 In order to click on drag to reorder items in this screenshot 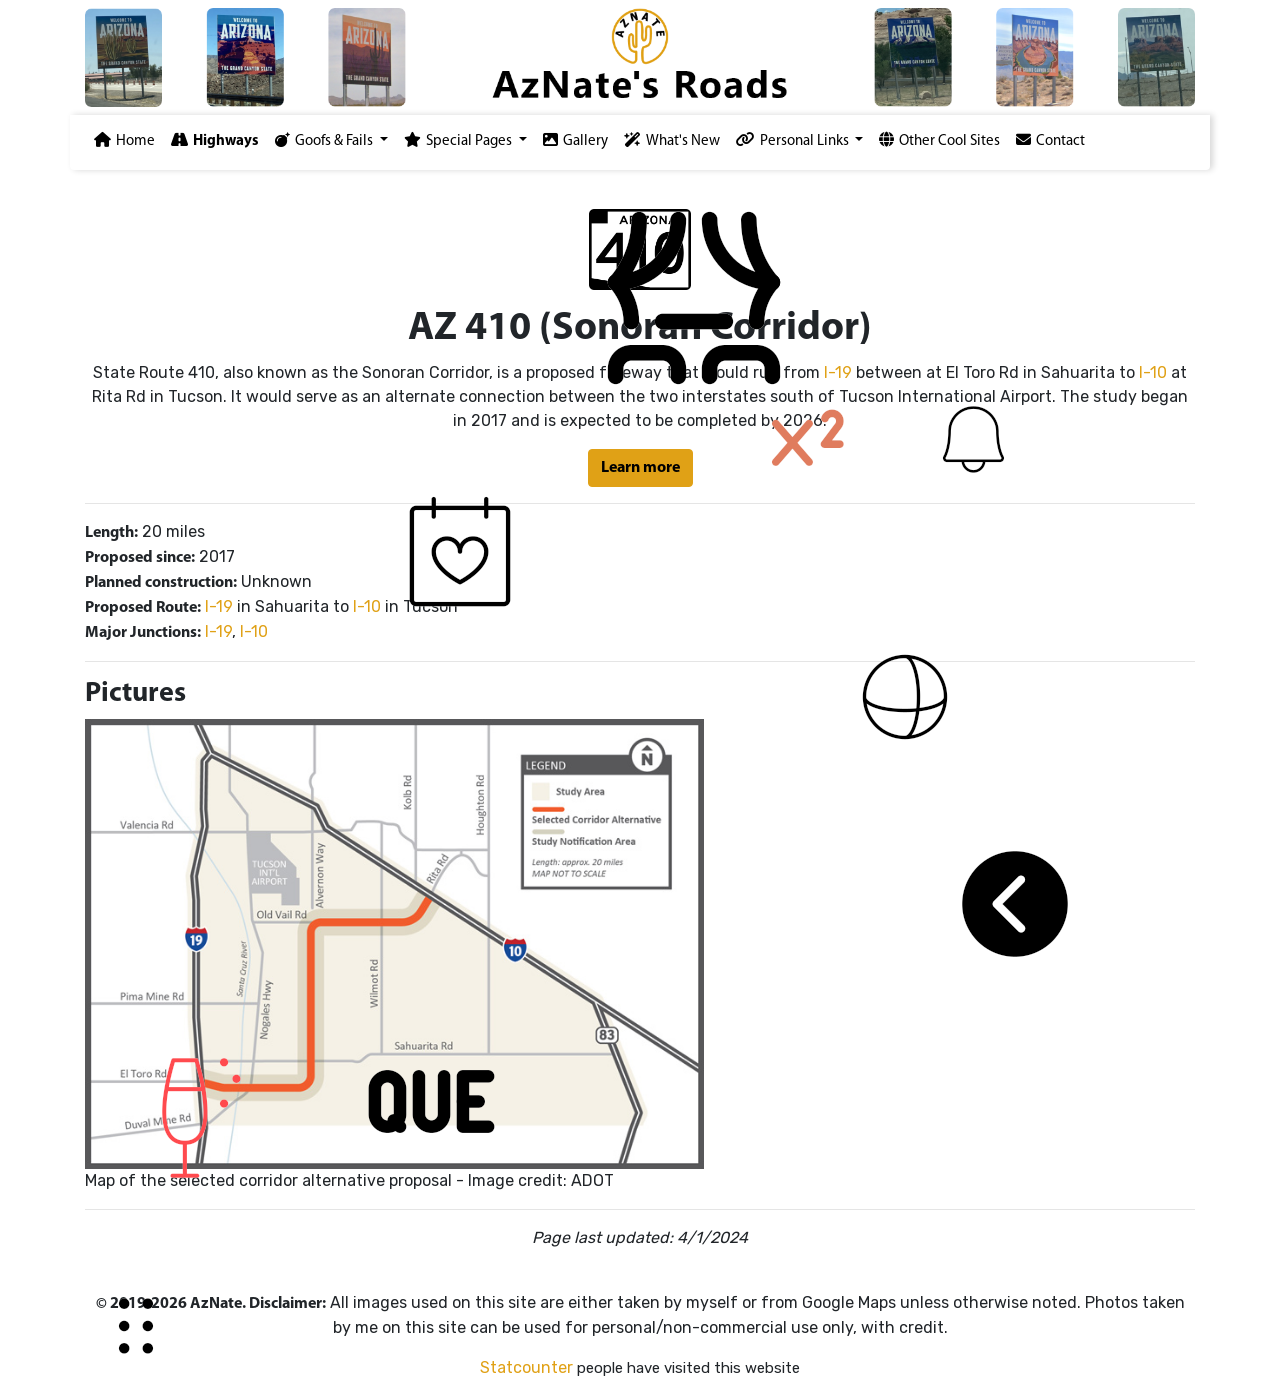, I will do `click(136, 1326)`.